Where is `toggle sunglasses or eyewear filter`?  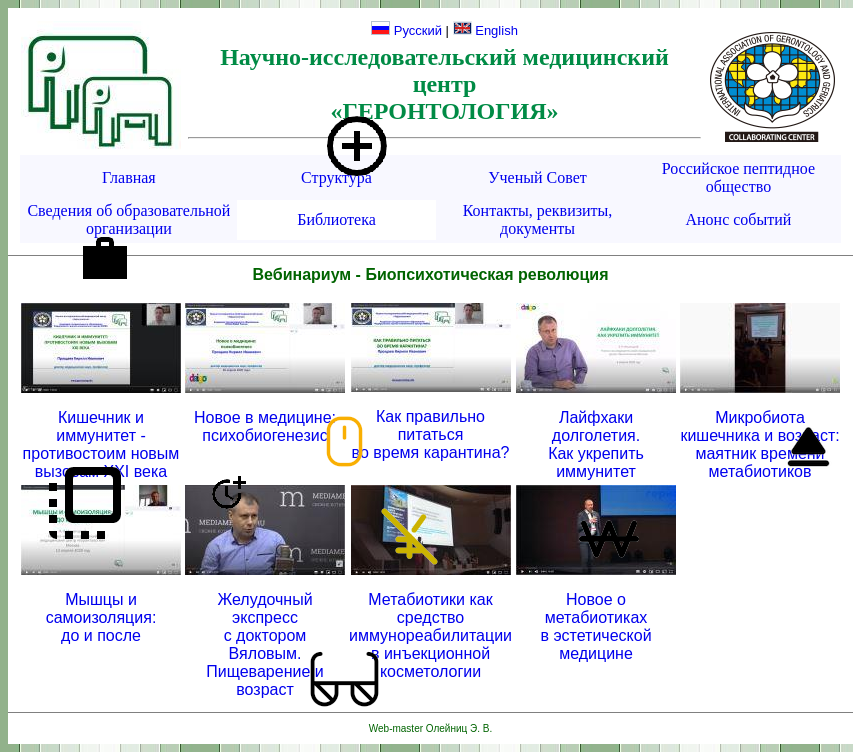
toggle sunglasses or eyewear filter is located at coordinates (344, 680).